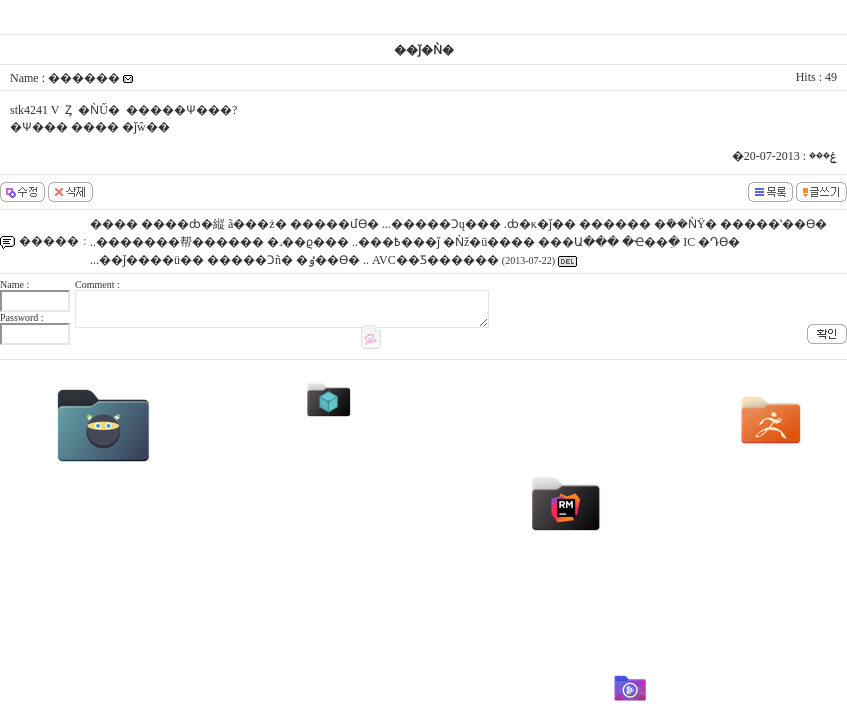 Image resolution: width=847 pixels, height=720 pixels. Describe the element at coordinates (103, 428) in the screenshot. I see `open ninja download manager folder` at that location.